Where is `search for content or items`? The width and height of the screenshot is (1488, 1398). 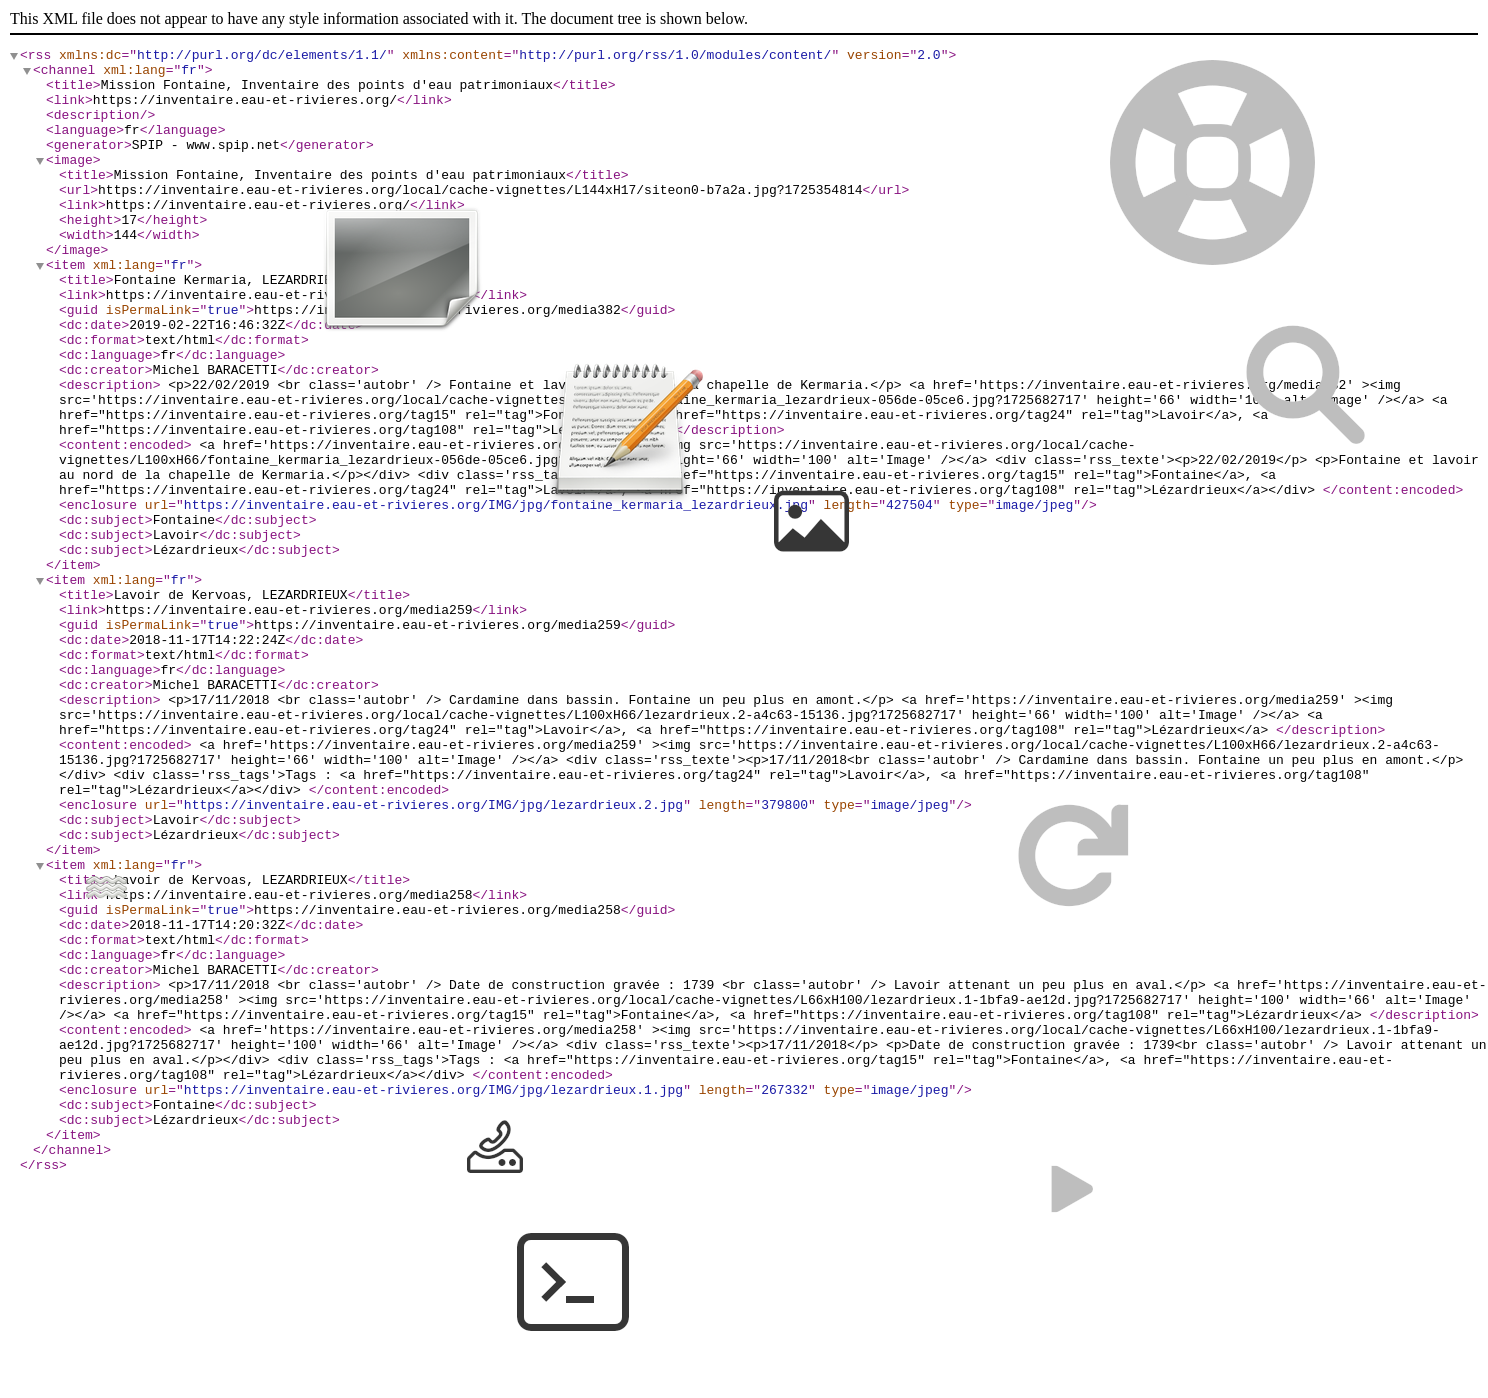 search for content or items is located at coordinates (1305, 384).